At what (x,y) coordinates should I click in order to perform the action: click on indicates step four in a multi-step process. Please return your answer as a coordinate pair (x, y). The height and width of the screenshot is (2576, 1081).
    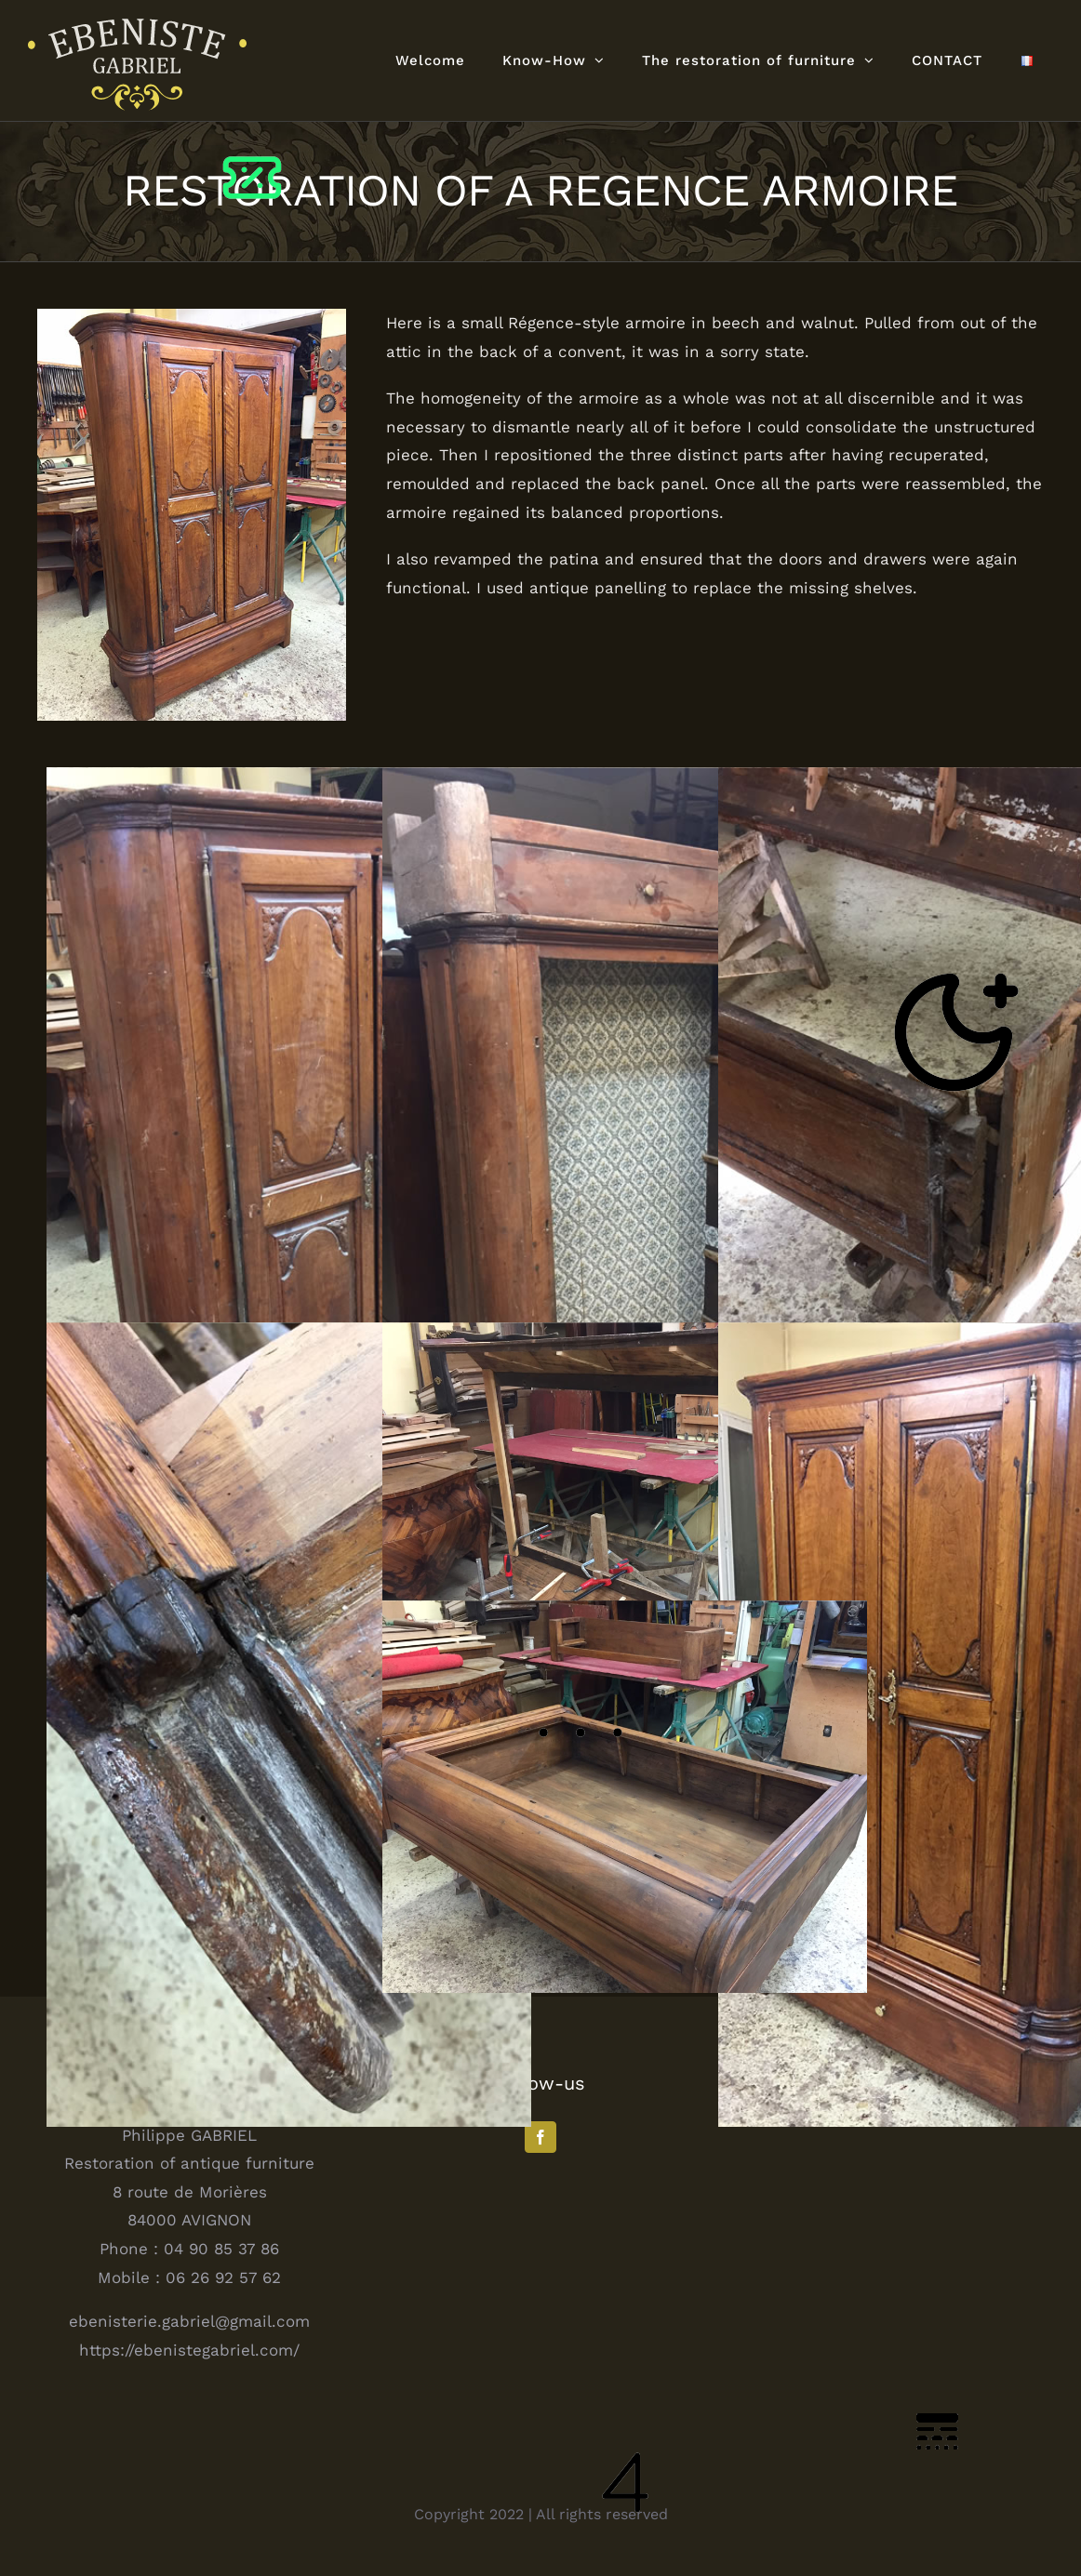
    Looking at the image, I should click on (626, 2482).